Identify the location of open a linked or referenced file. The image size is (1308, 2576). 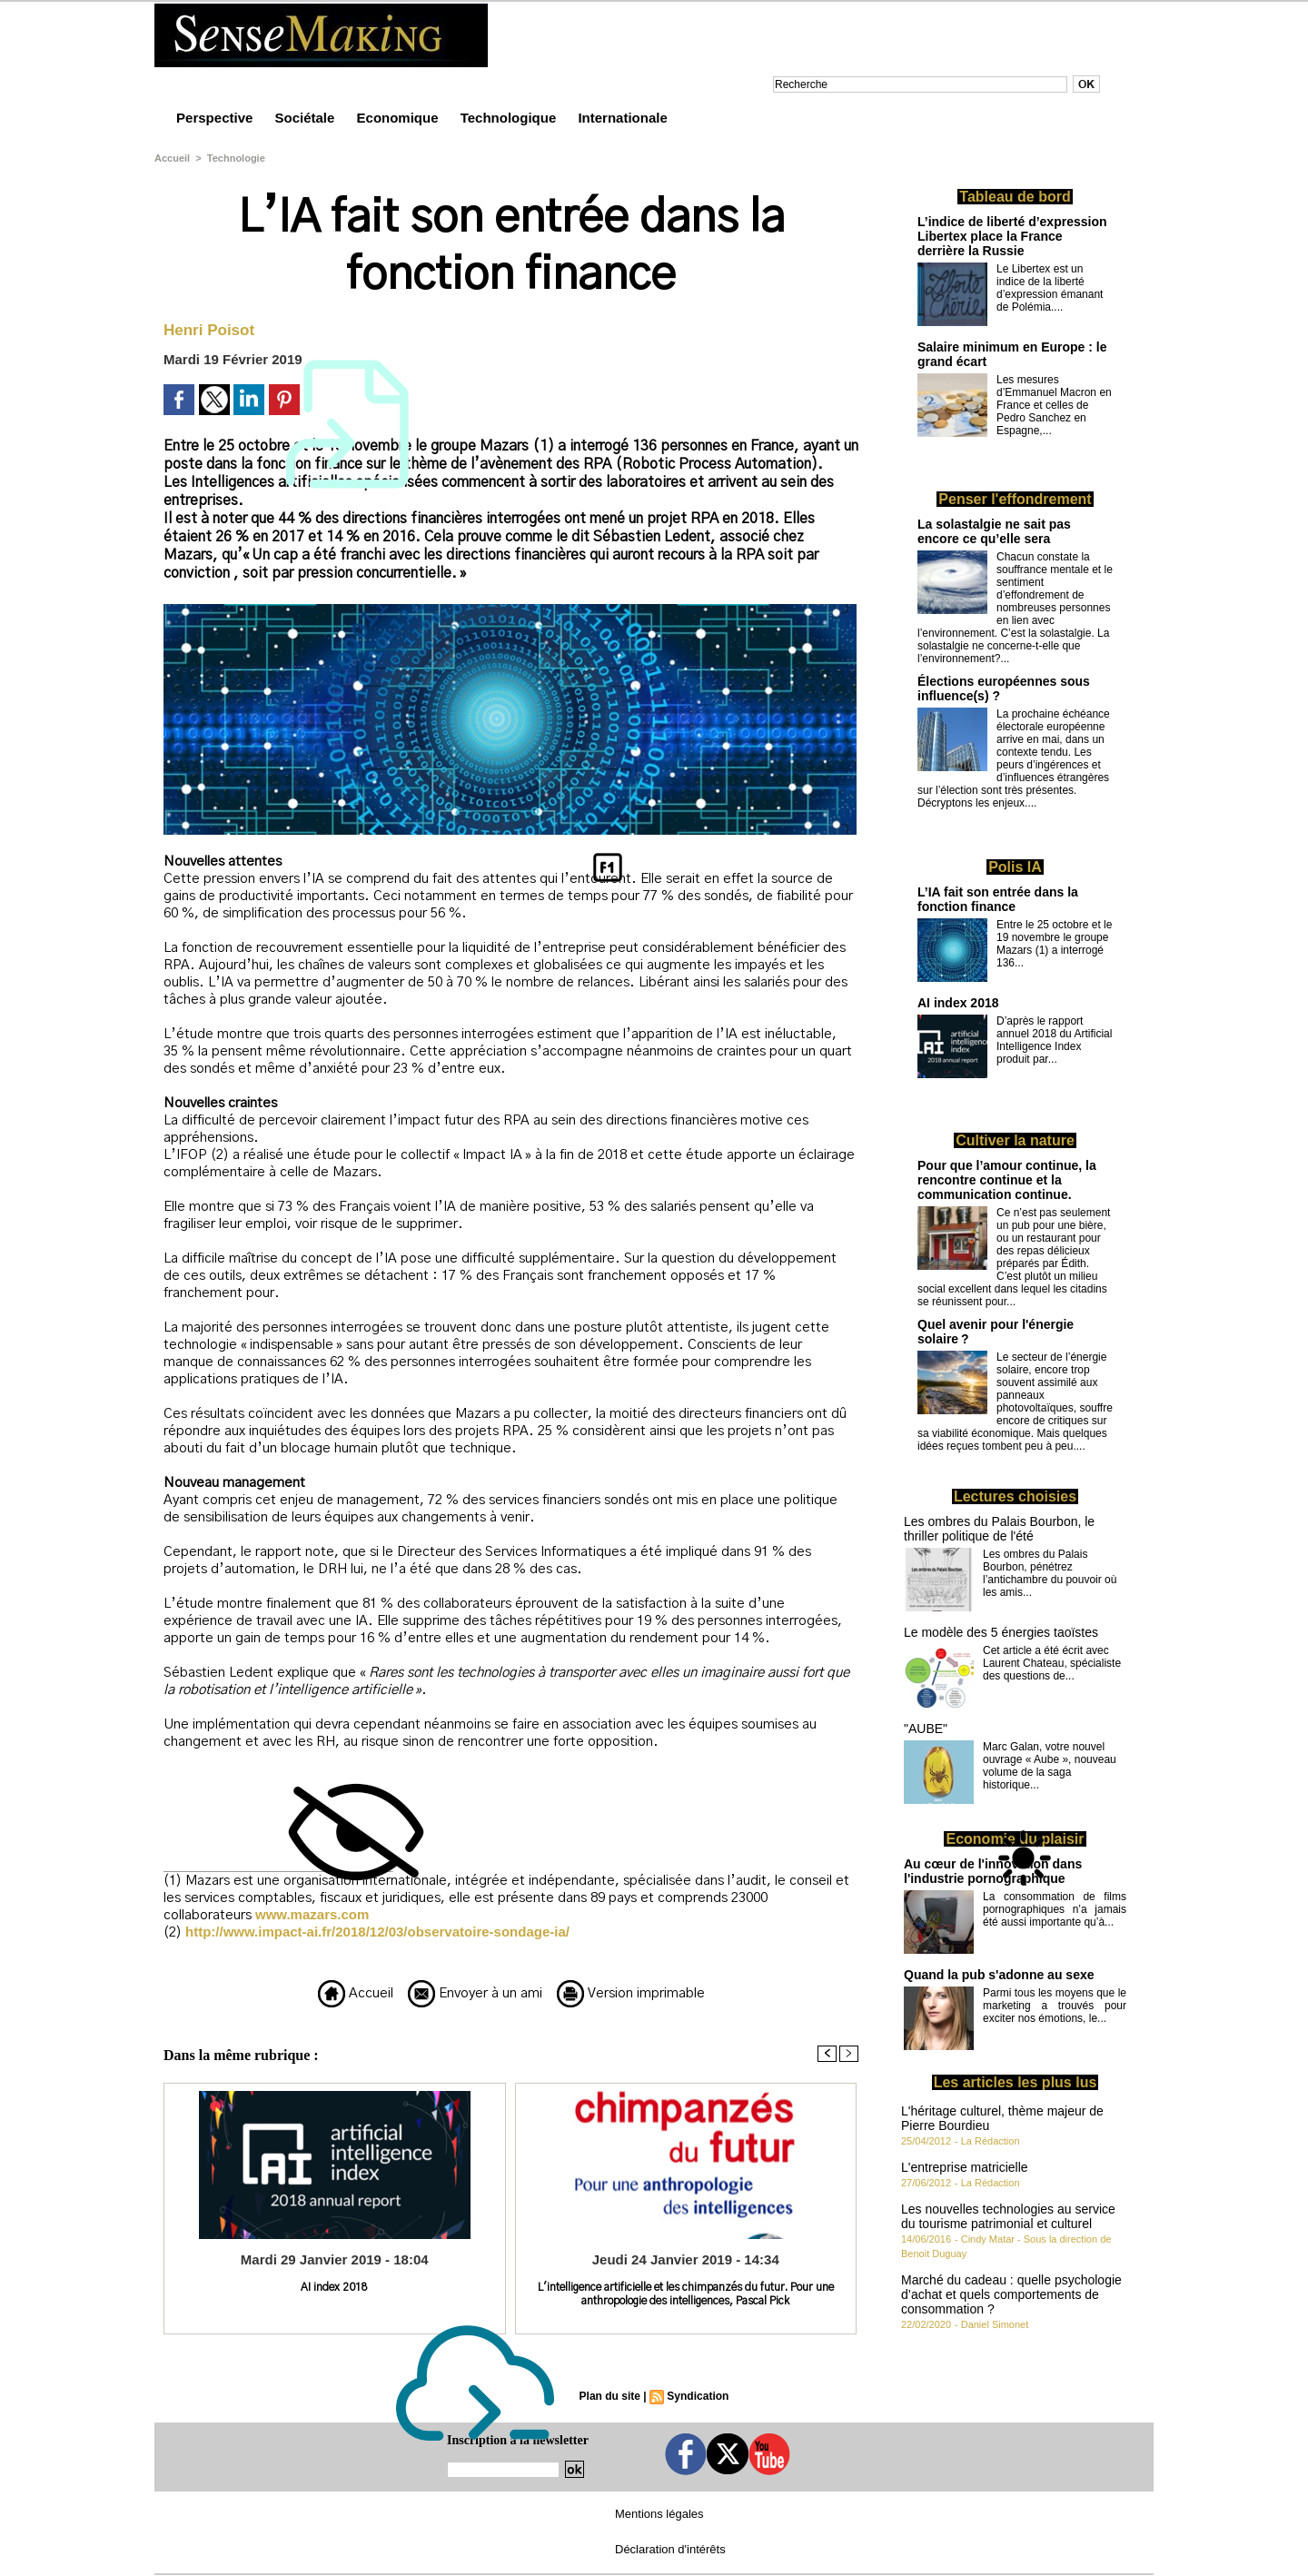
(356, 424).